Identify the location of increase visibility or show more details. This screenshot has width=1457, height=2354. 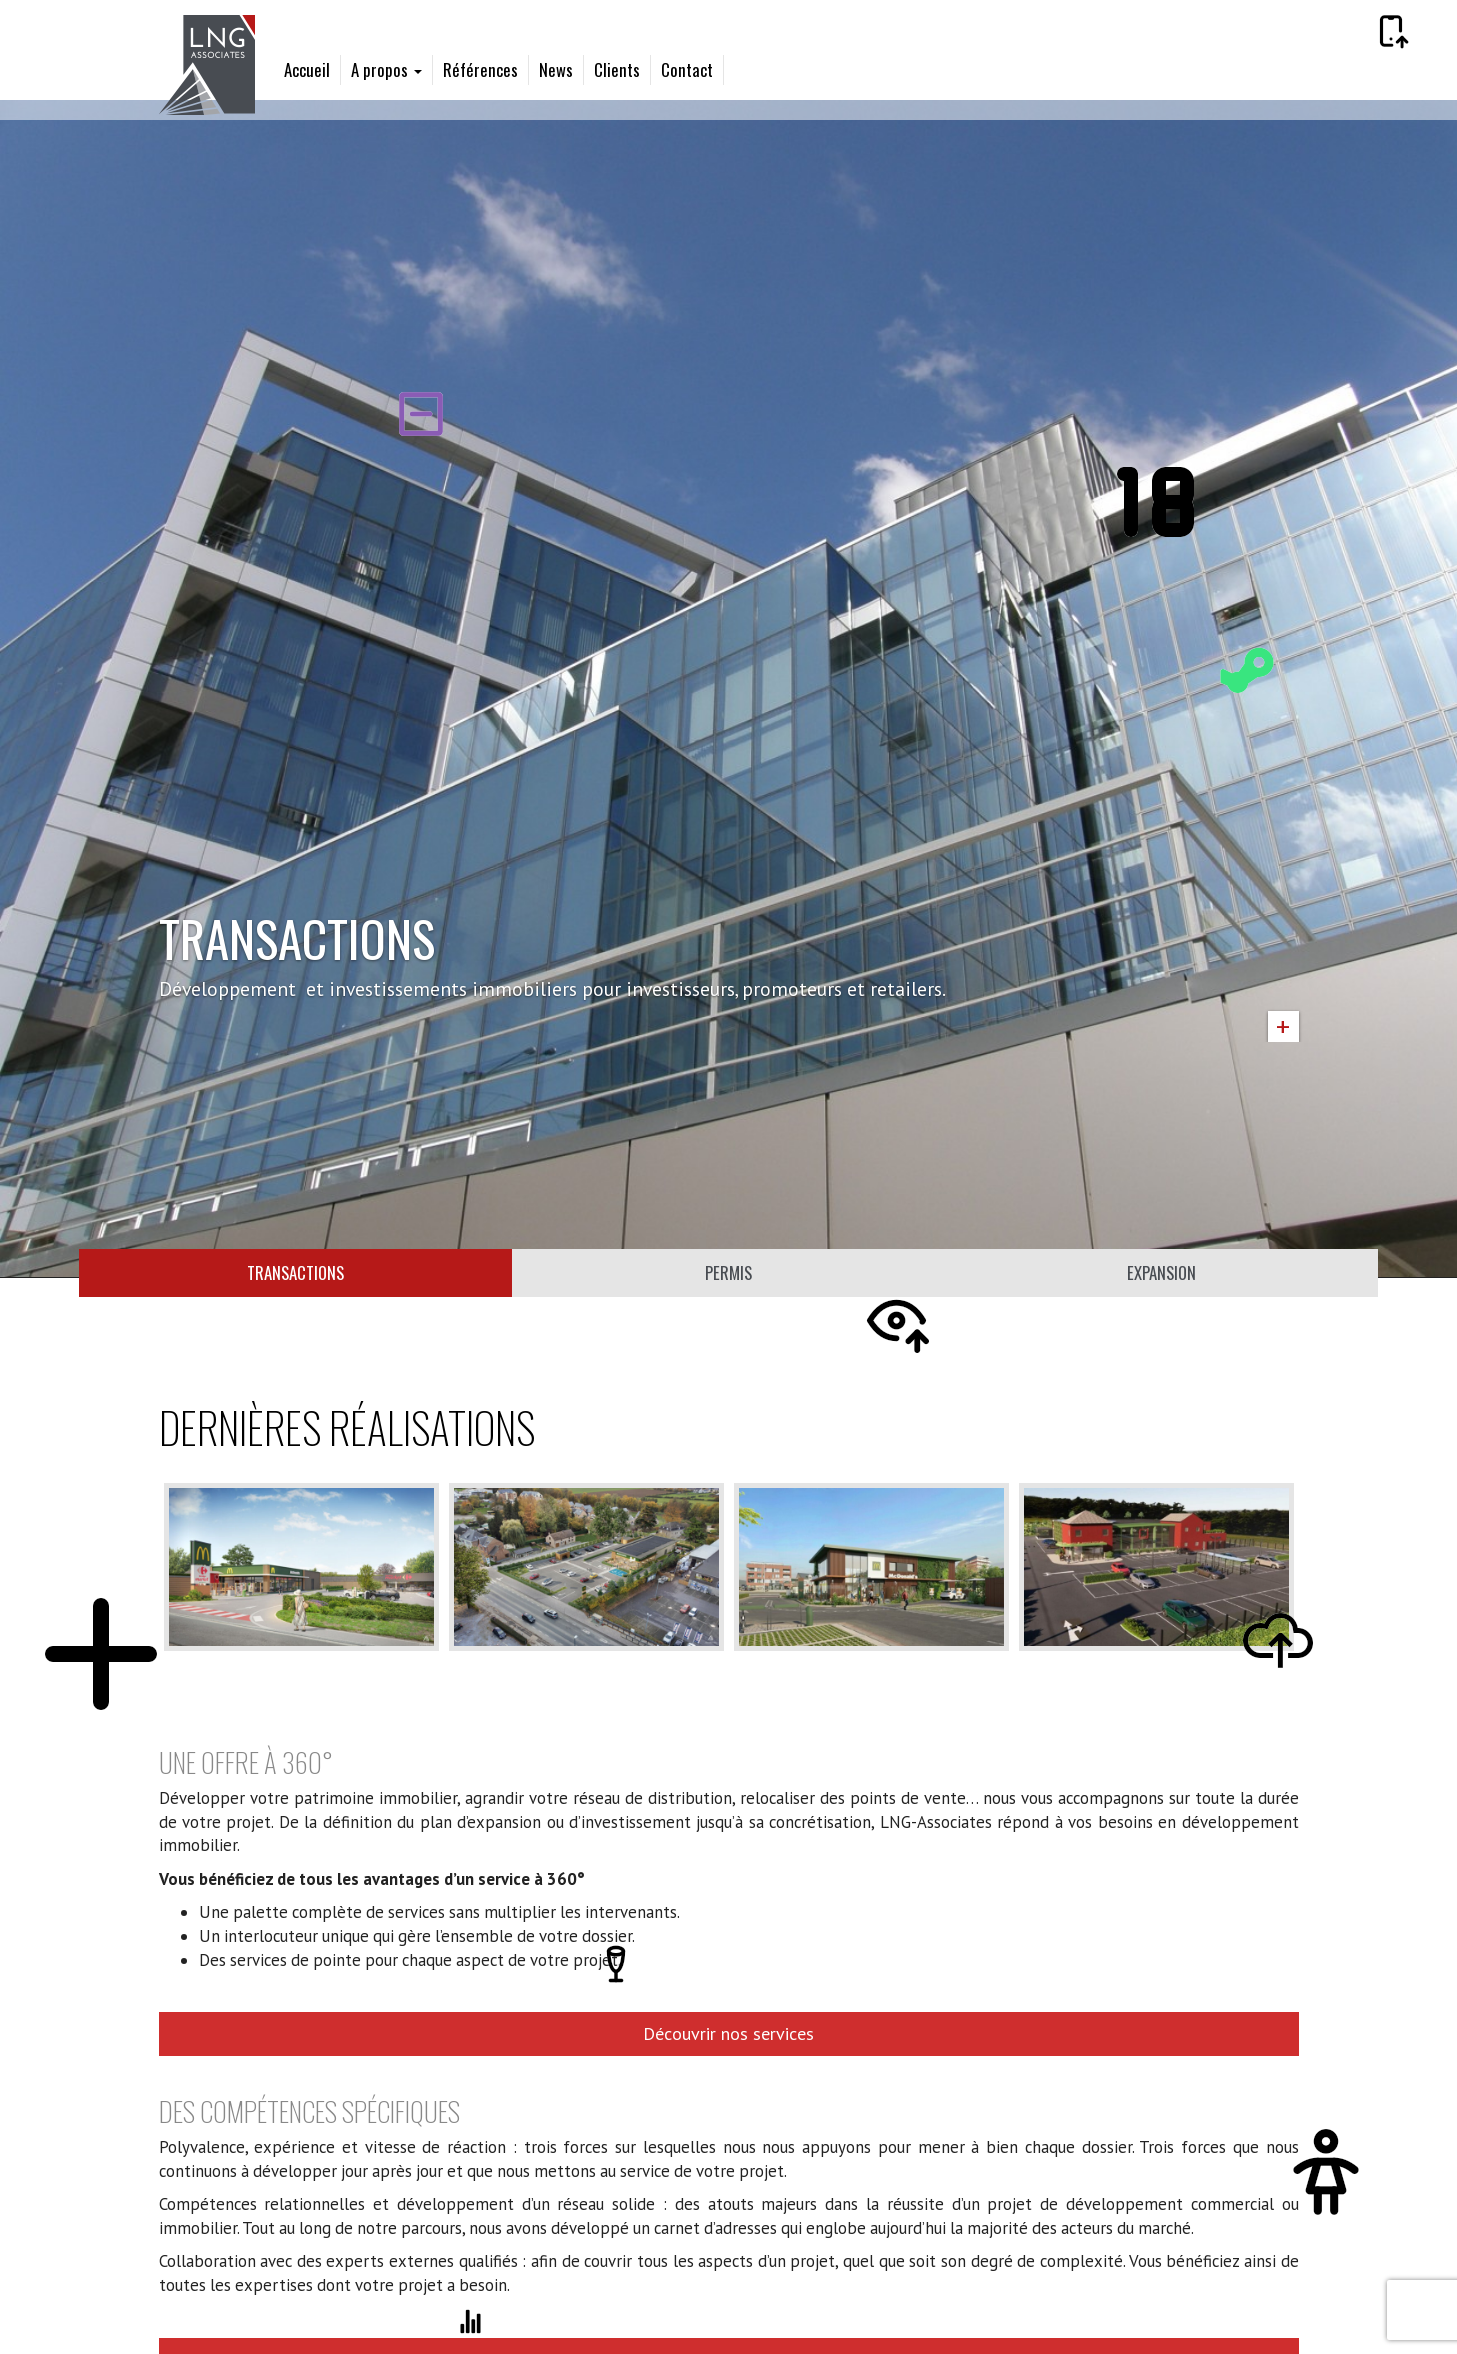
(896, 1320).